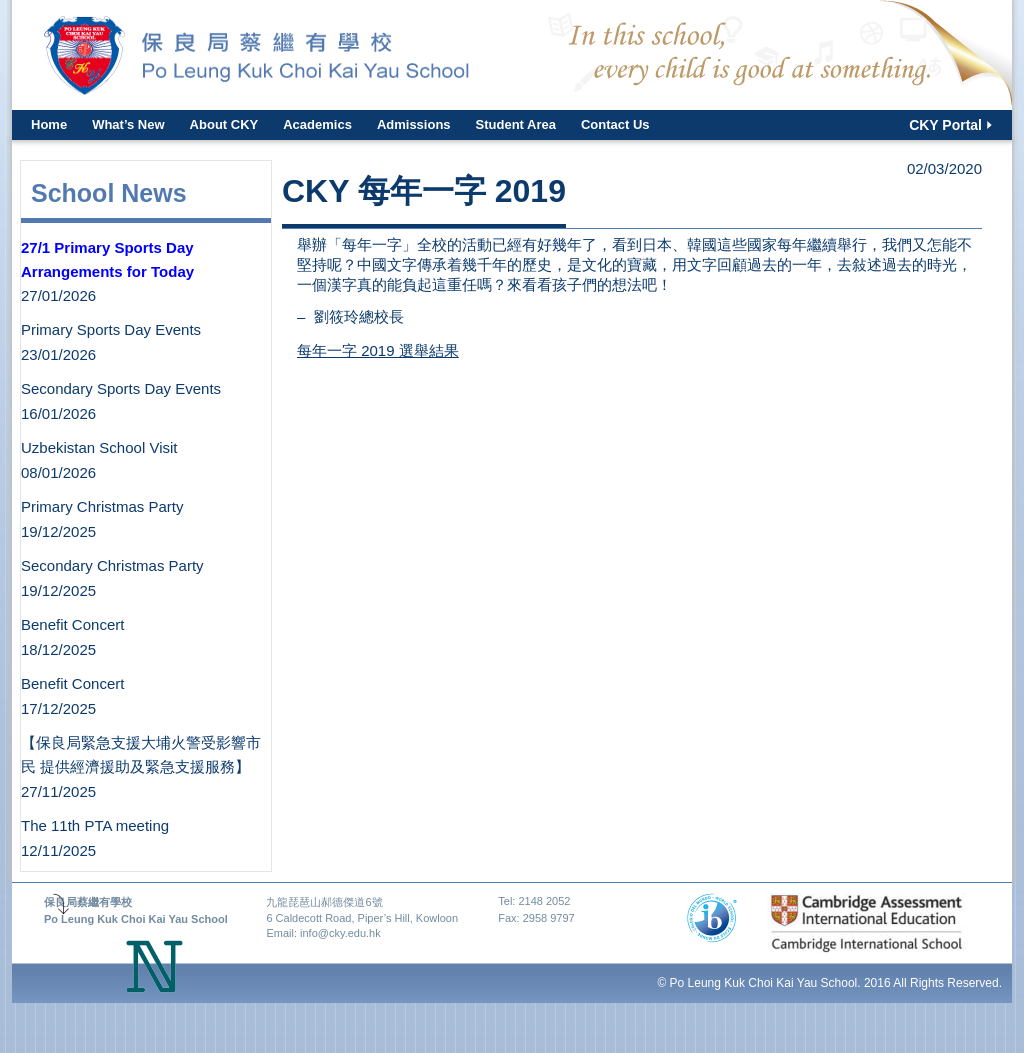 The height and width of the screenshot is (1053, 1024). I want to click on open Notion app, so click(154, 966).